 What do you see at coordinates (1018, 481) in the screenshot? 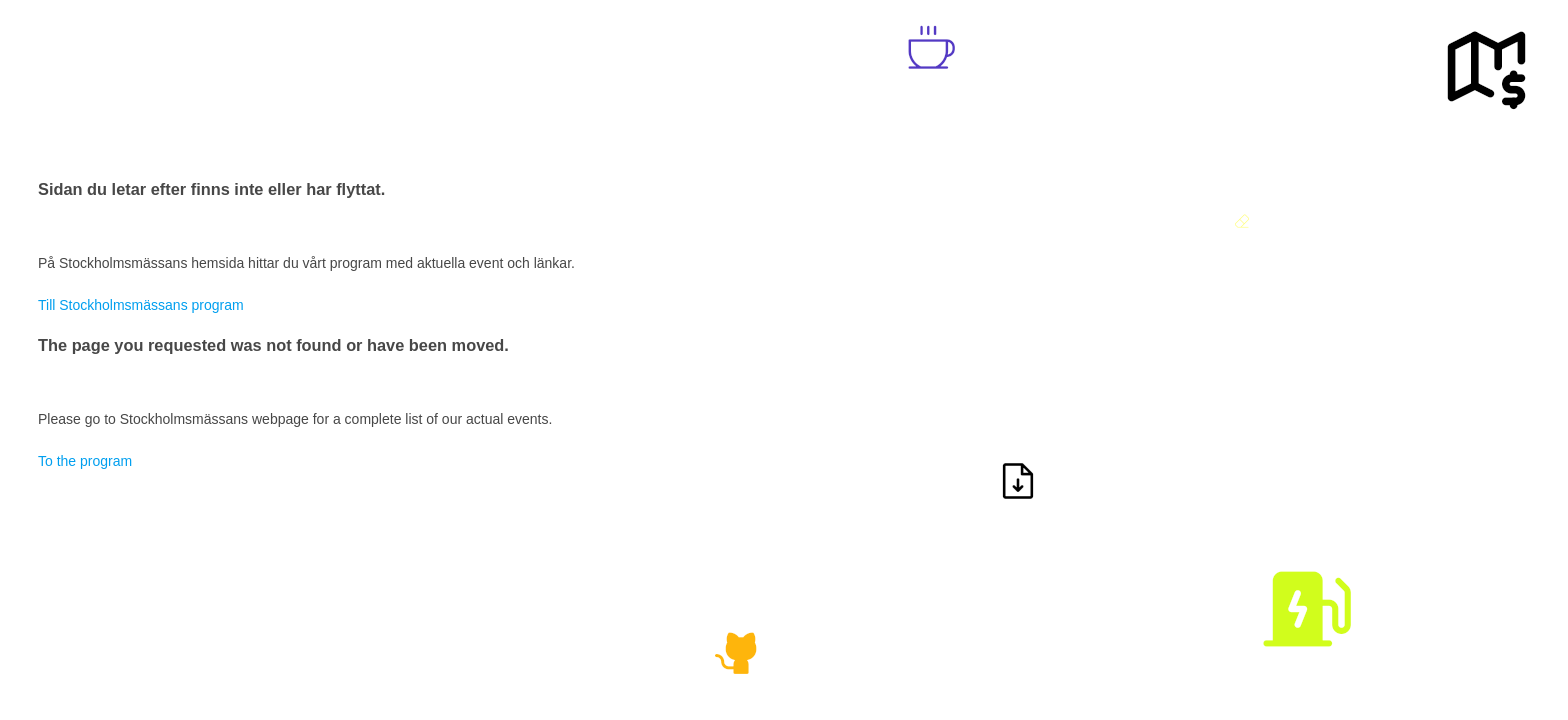
I see `download file` at bounding box center [1018, 481].